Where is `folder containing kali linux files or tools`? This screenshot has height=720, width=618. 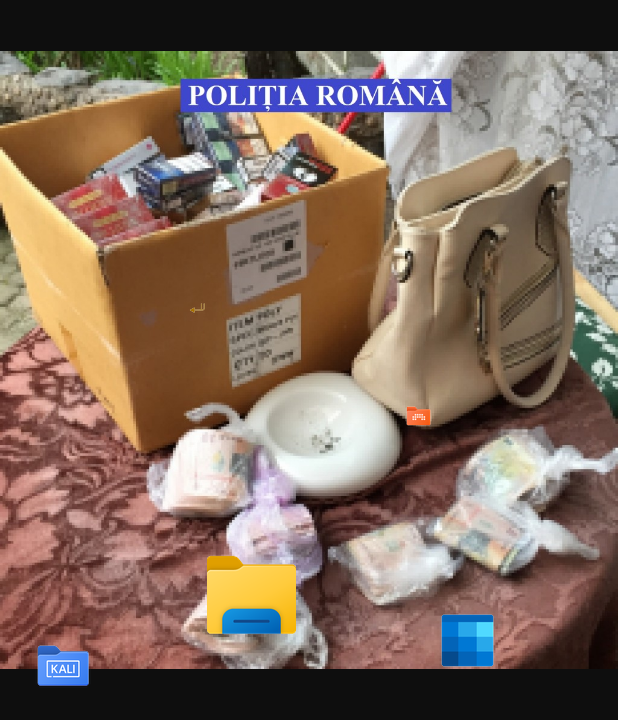
folder containing kali linux files or tools is located at coordinates (63, 667).